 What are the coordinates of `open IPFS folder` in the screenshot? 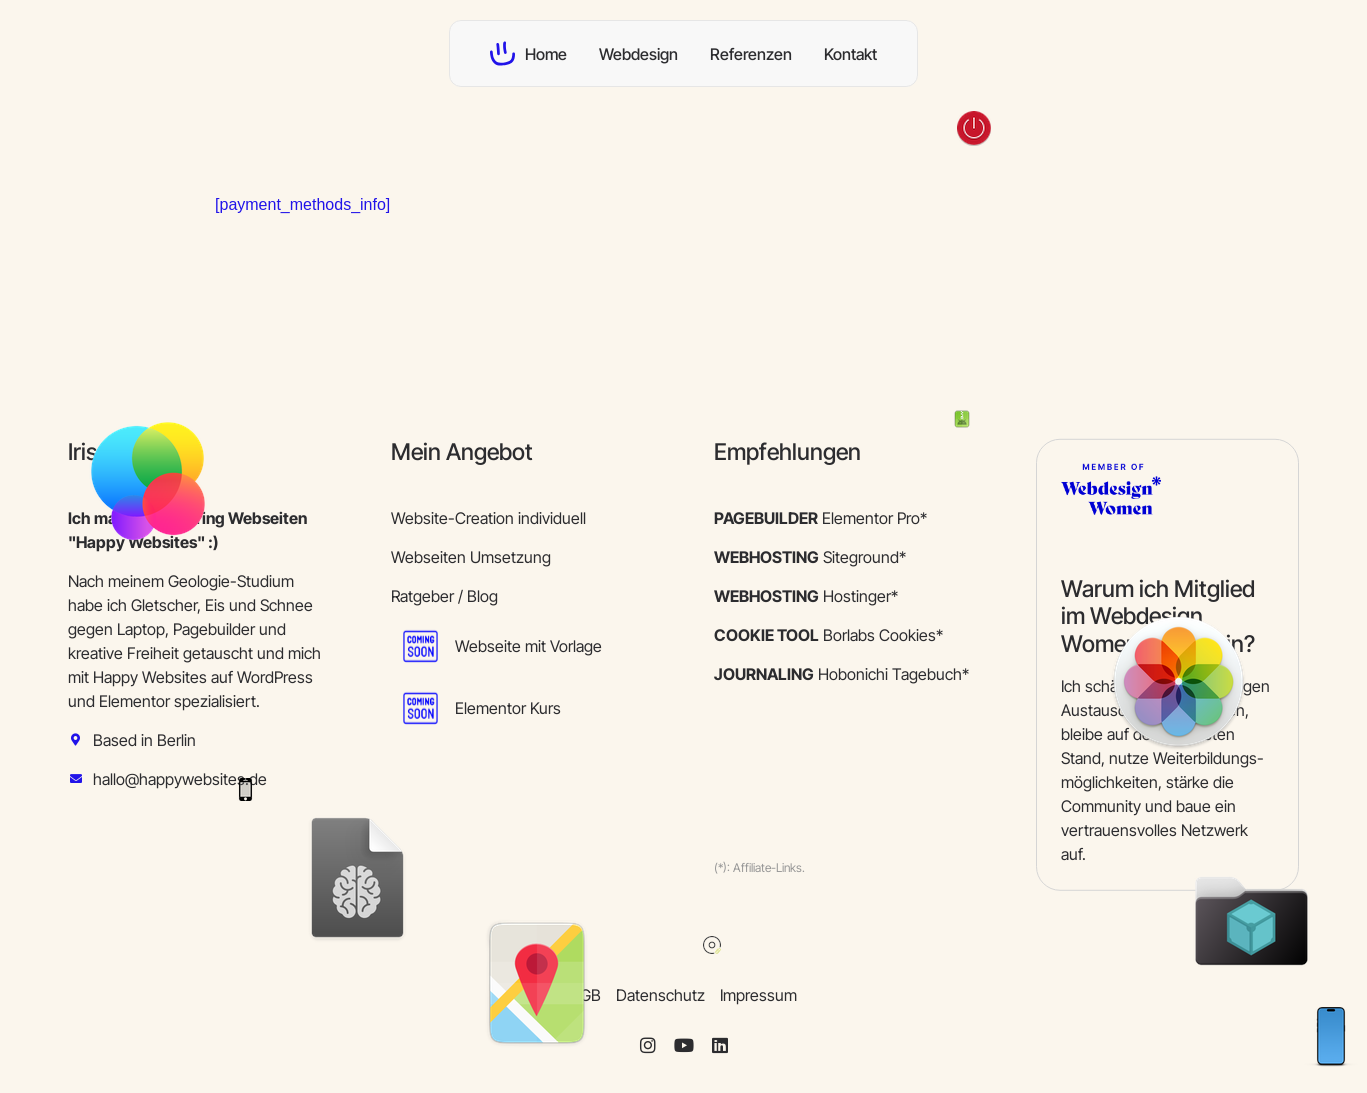 It's located at (1251, 924).